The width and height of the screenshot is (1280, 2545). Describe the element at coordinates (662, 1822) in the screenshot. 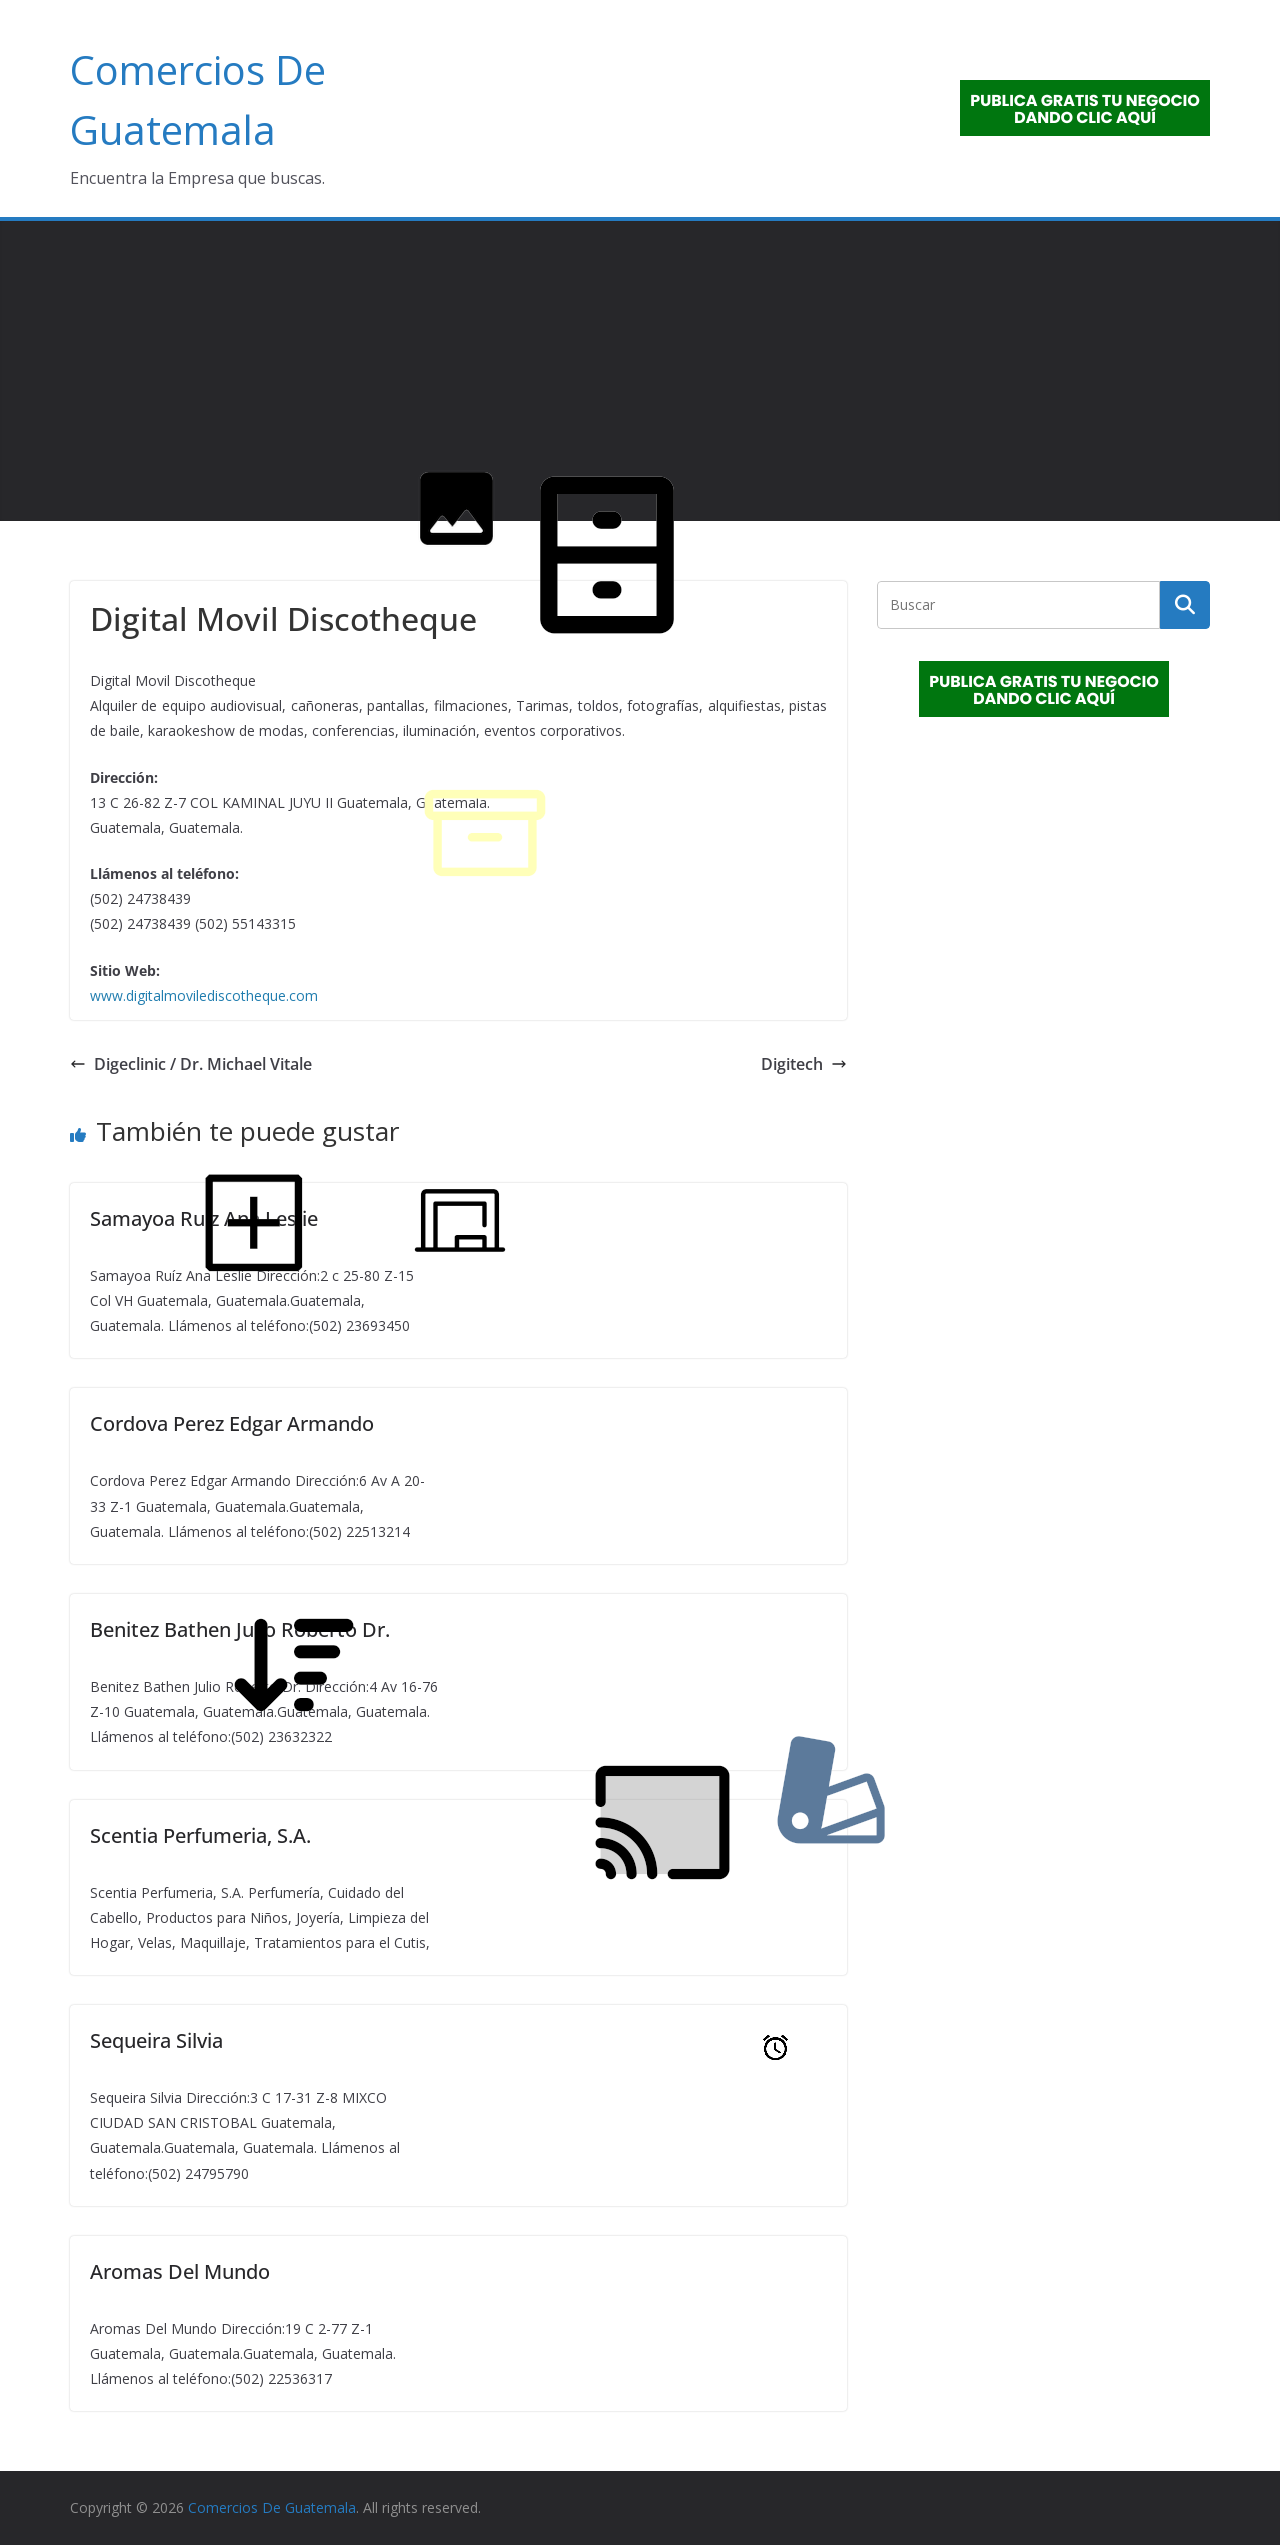

I see `cast your screen to another device` at that location.